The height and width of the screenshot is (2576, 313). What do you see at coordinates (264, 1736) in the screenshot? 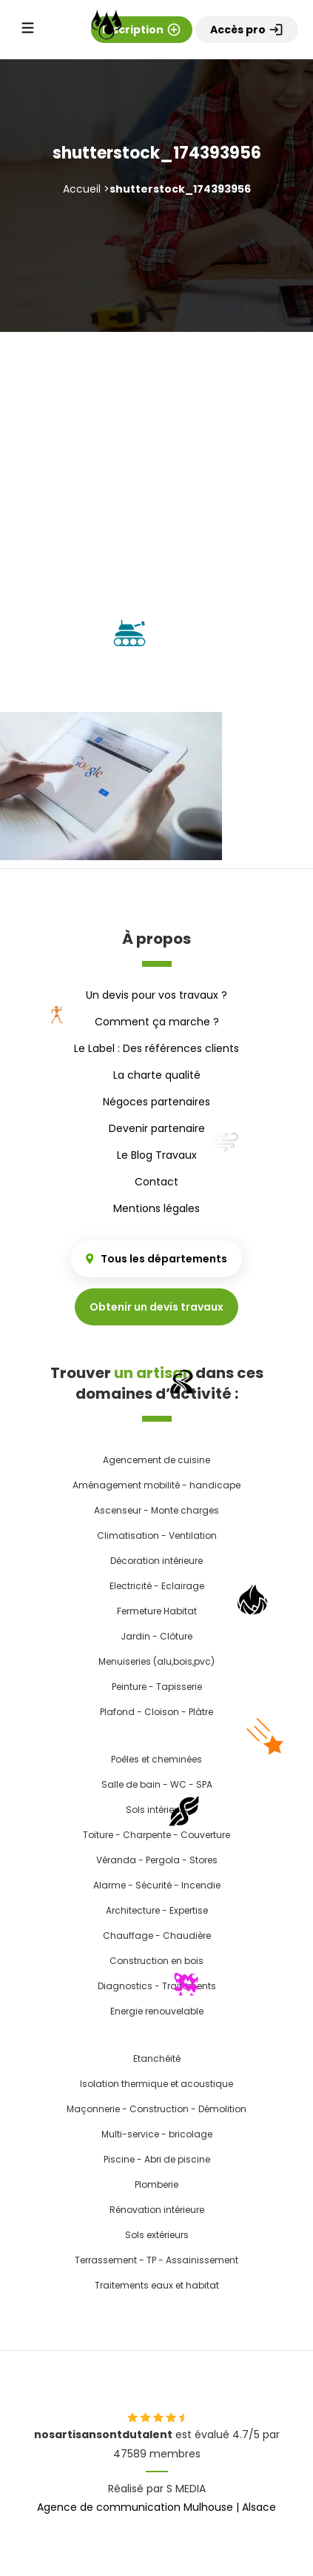
I see `indicates a shooting star event or animation` at bounding box center [264, 1736].